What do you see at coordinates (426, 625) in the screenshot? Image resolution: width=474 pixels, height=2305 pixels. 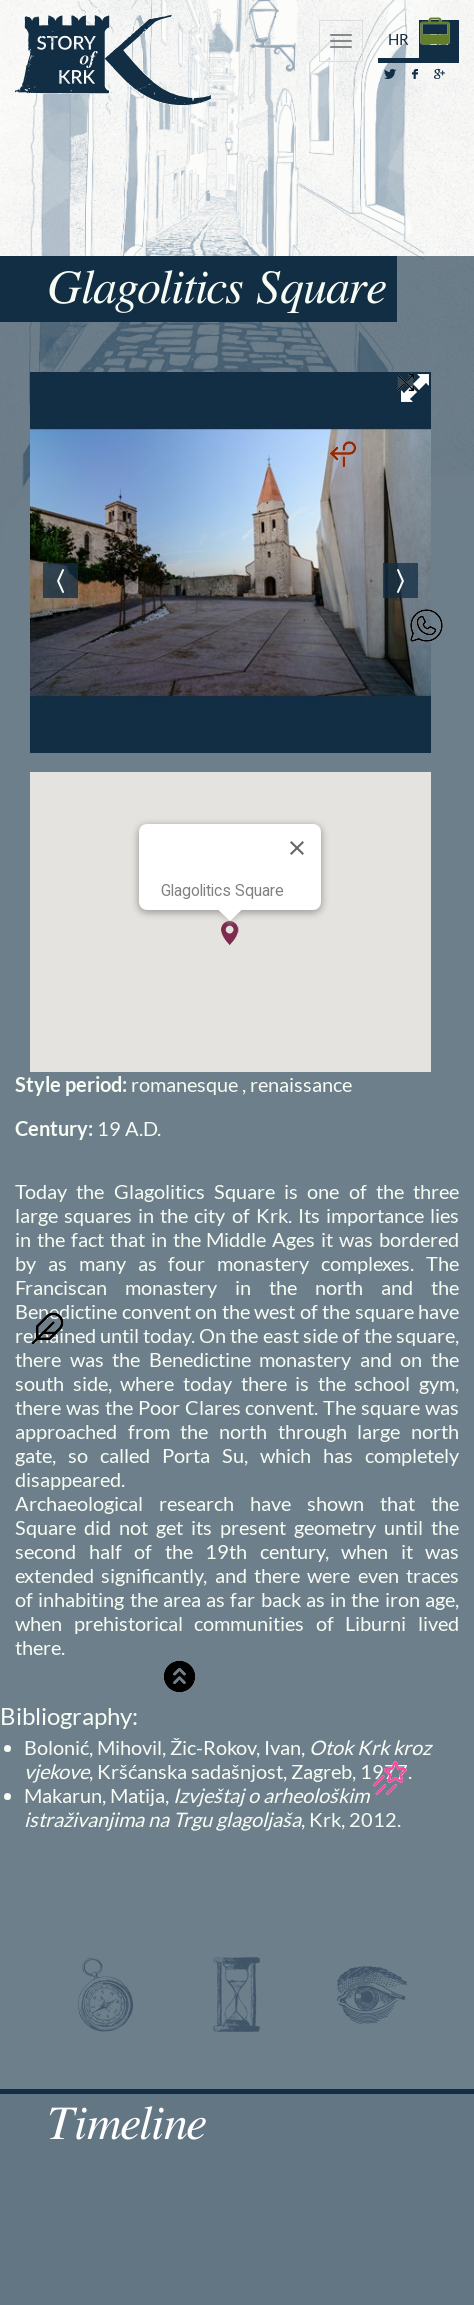 I see `open WhatsApp messaging app` at bounding box center [426, 625].